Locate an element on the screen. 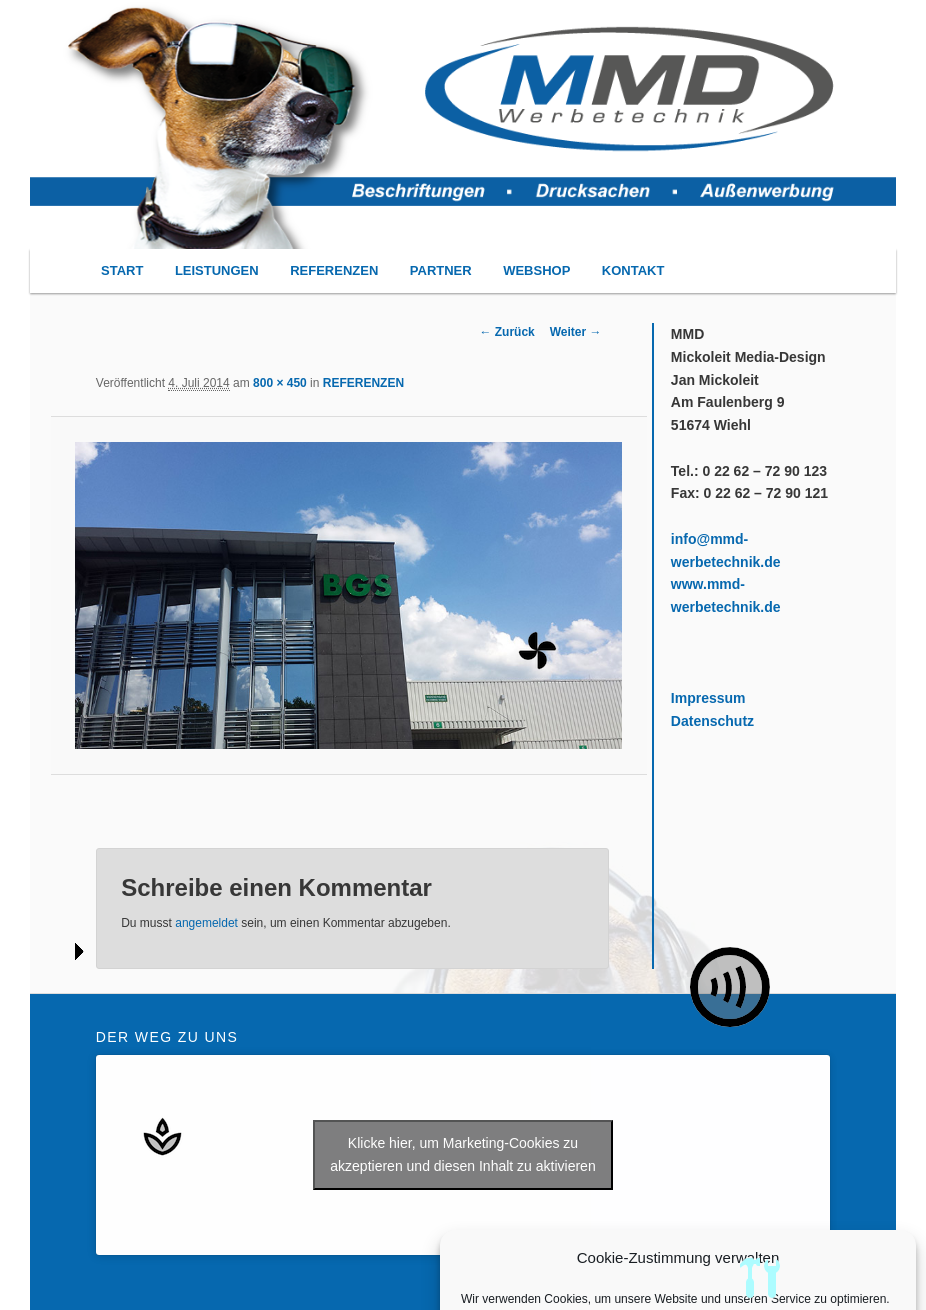 Image resolution: width=926 pixels, height=1310 pixels. navigate to the next item or screen is located at coordinates (78, 951).